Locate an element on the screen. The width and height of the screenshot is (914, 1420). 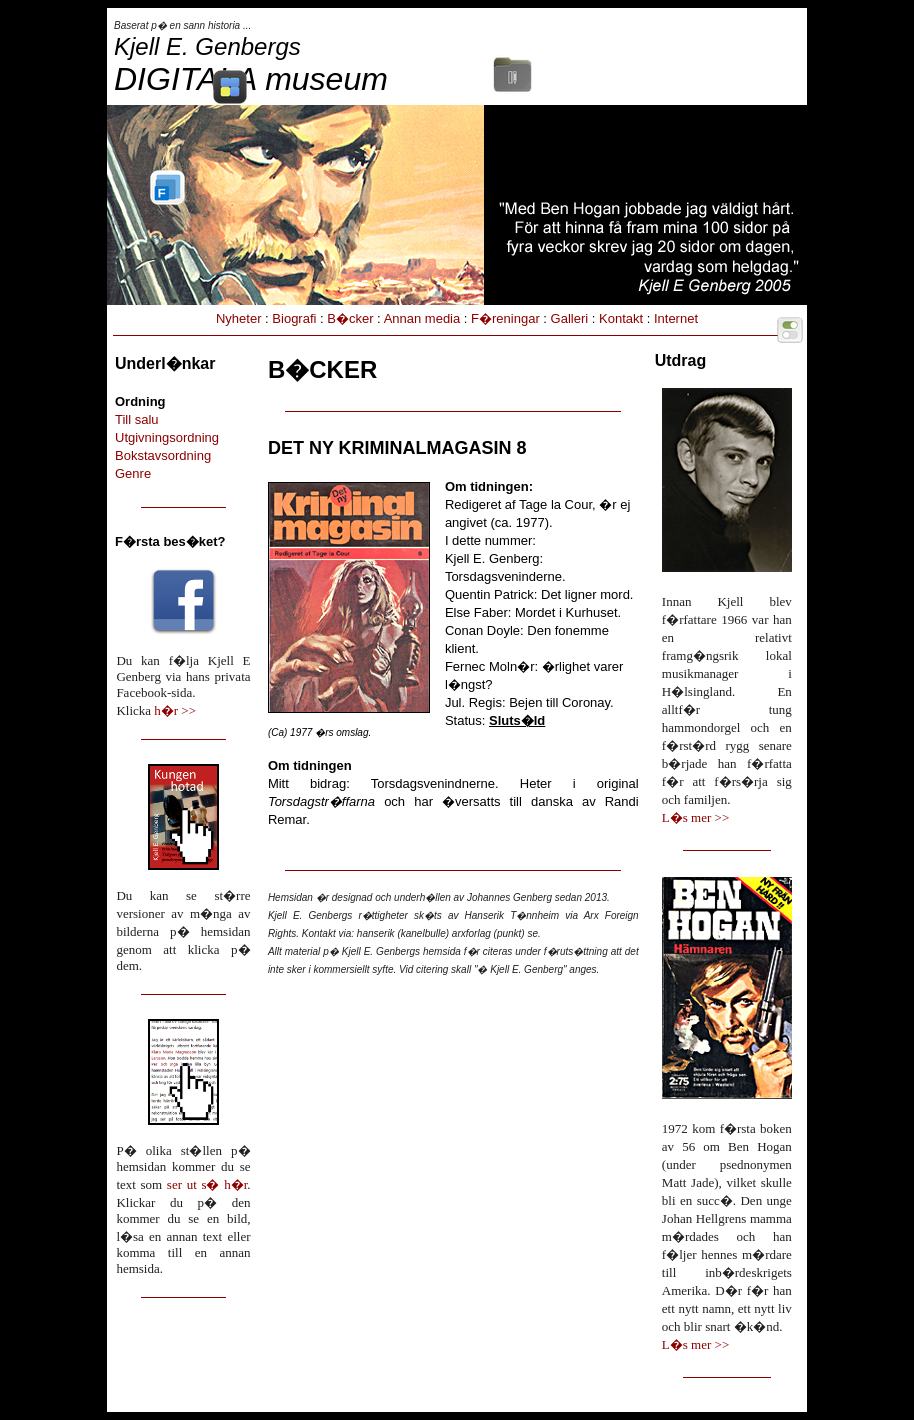
open fluent reader app is located at coordinates (167, 187).